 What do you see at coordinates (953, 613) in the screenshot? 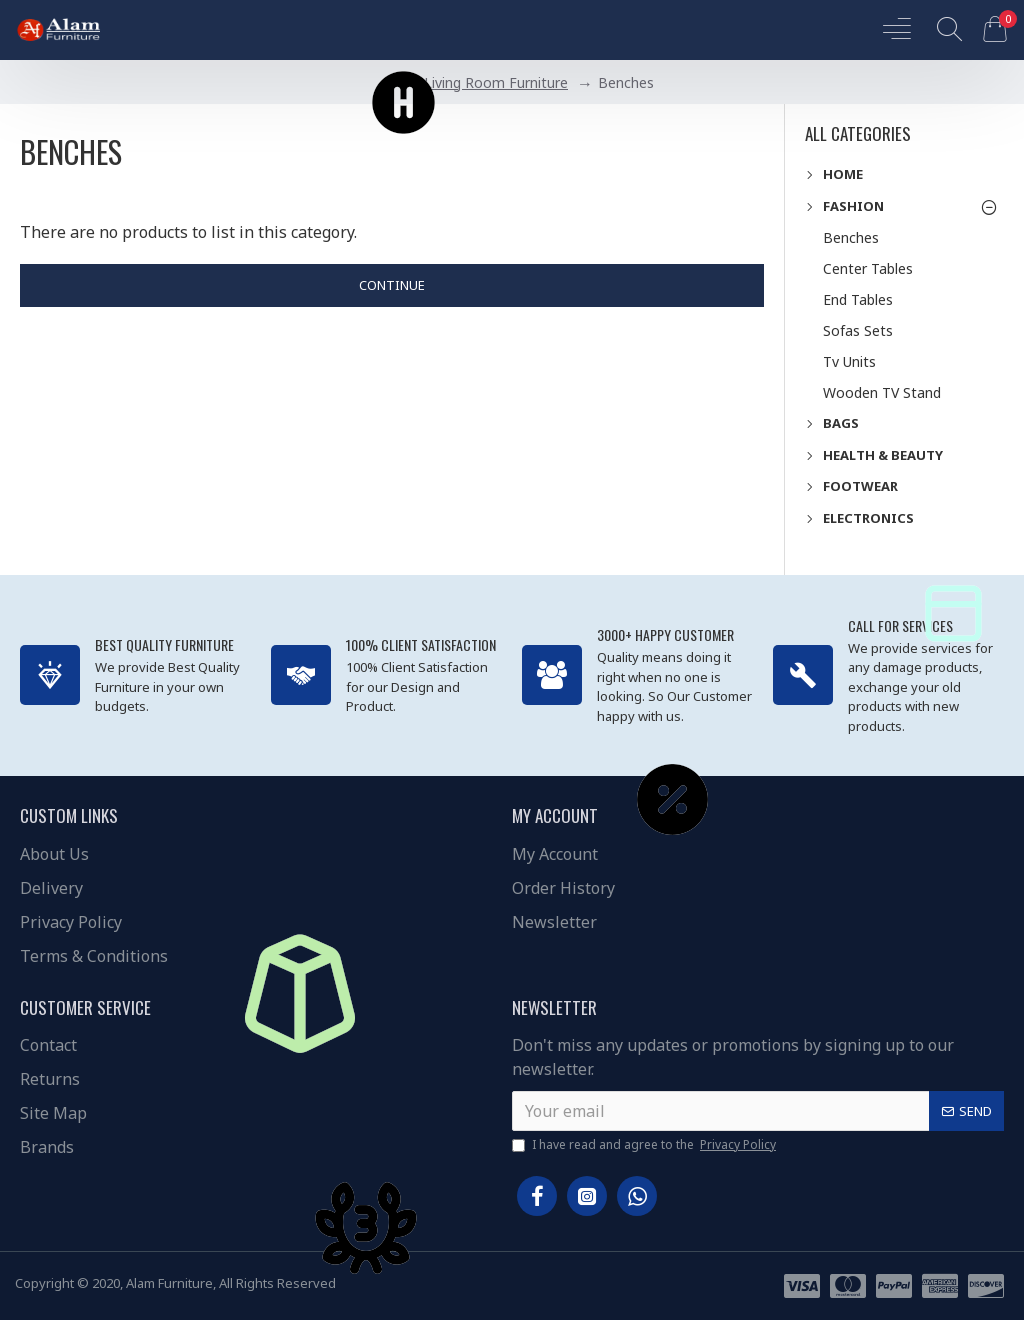
I see `toggle the navigation bar visibility` at bounding box center [953, 613].